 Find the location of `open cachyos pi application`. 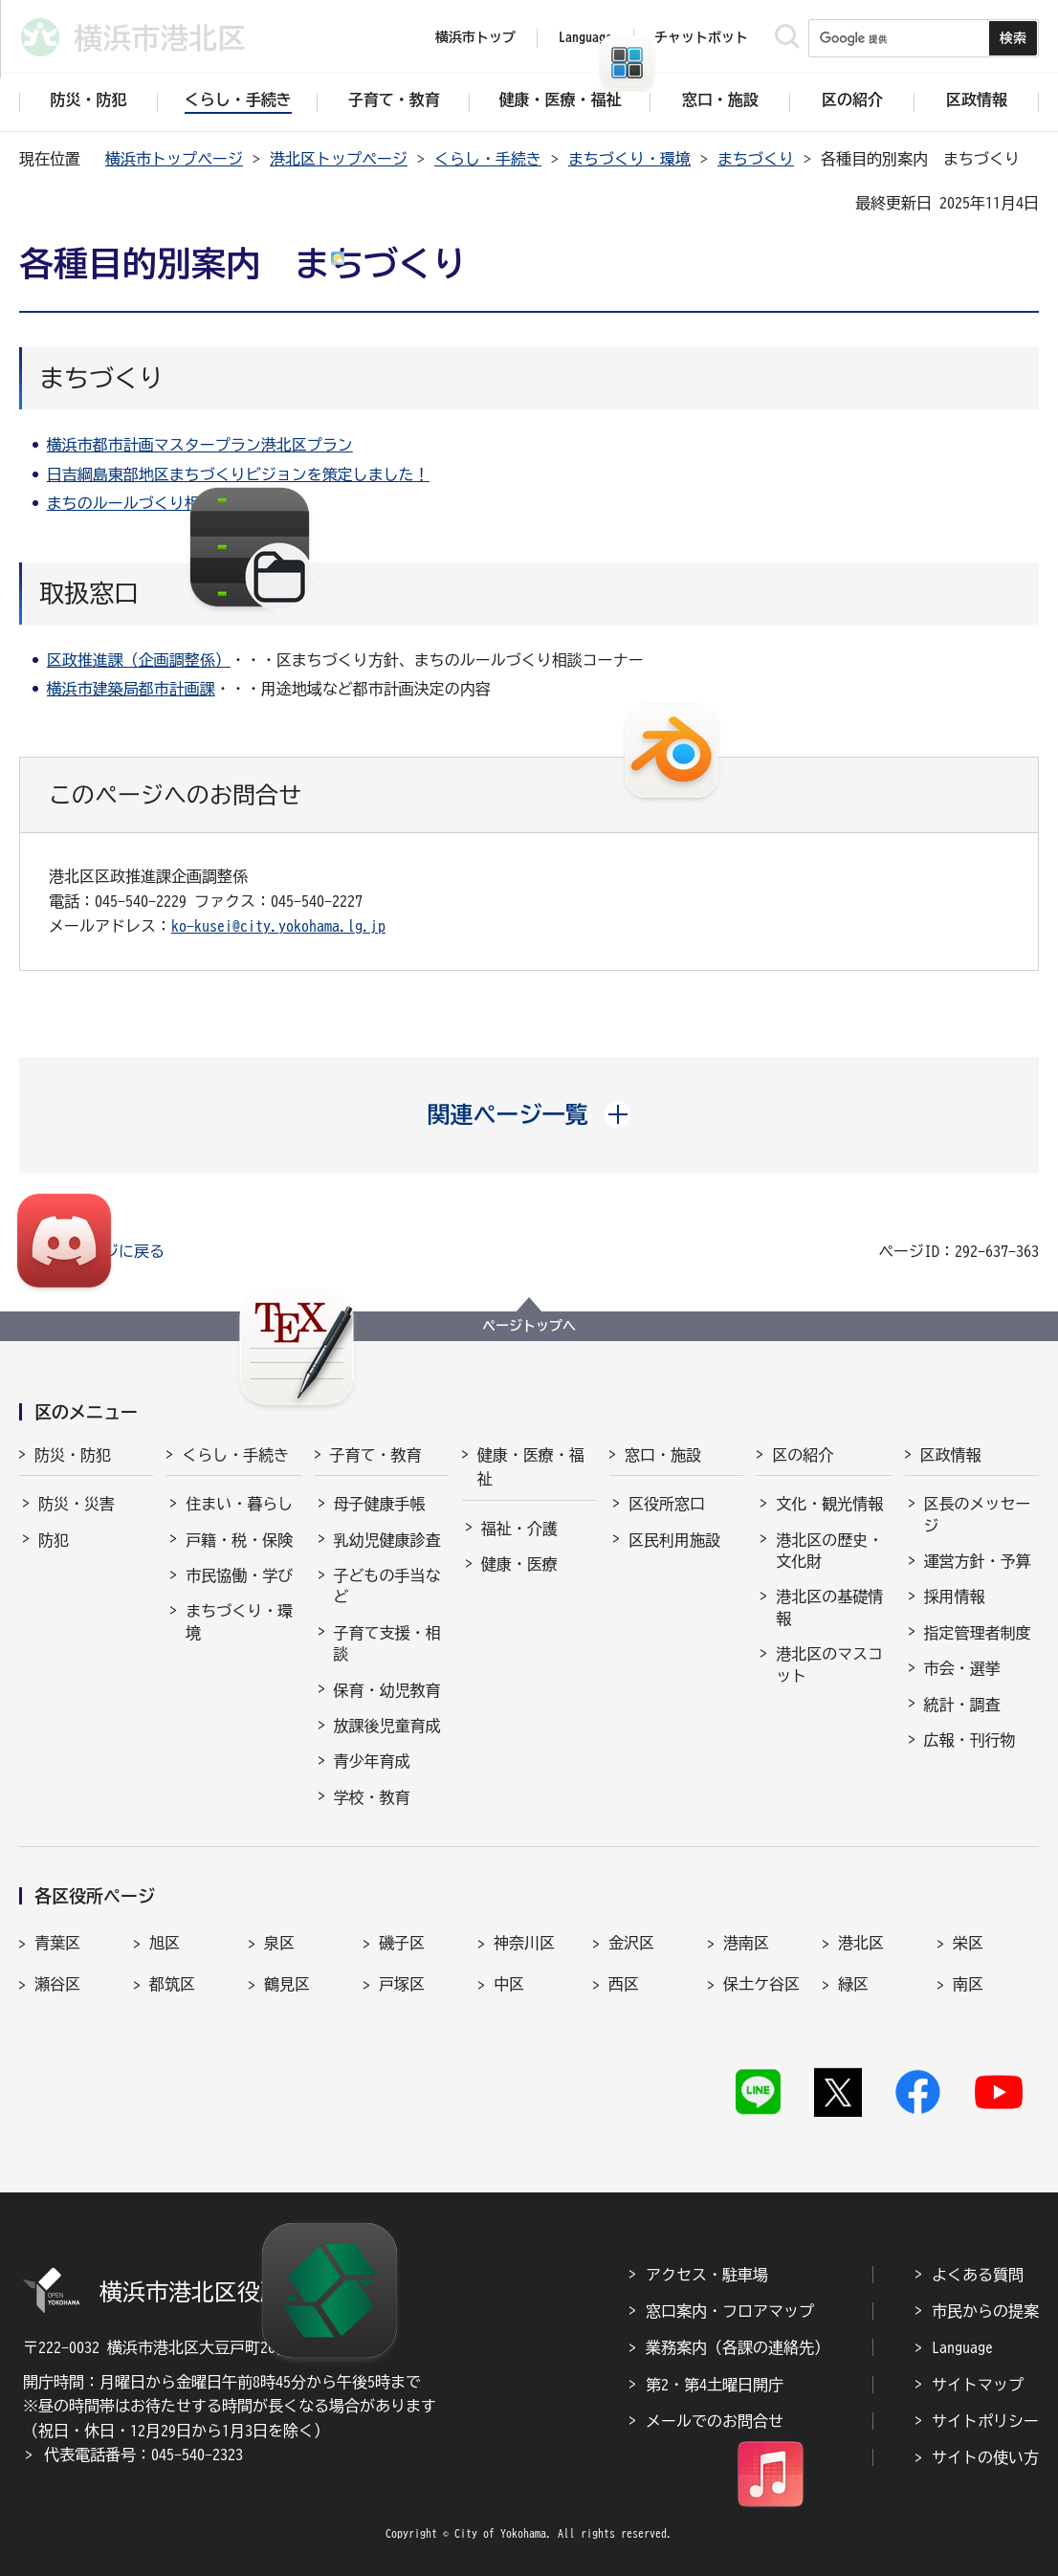

open cachyos pi application is located at coordinates (329, 2290).